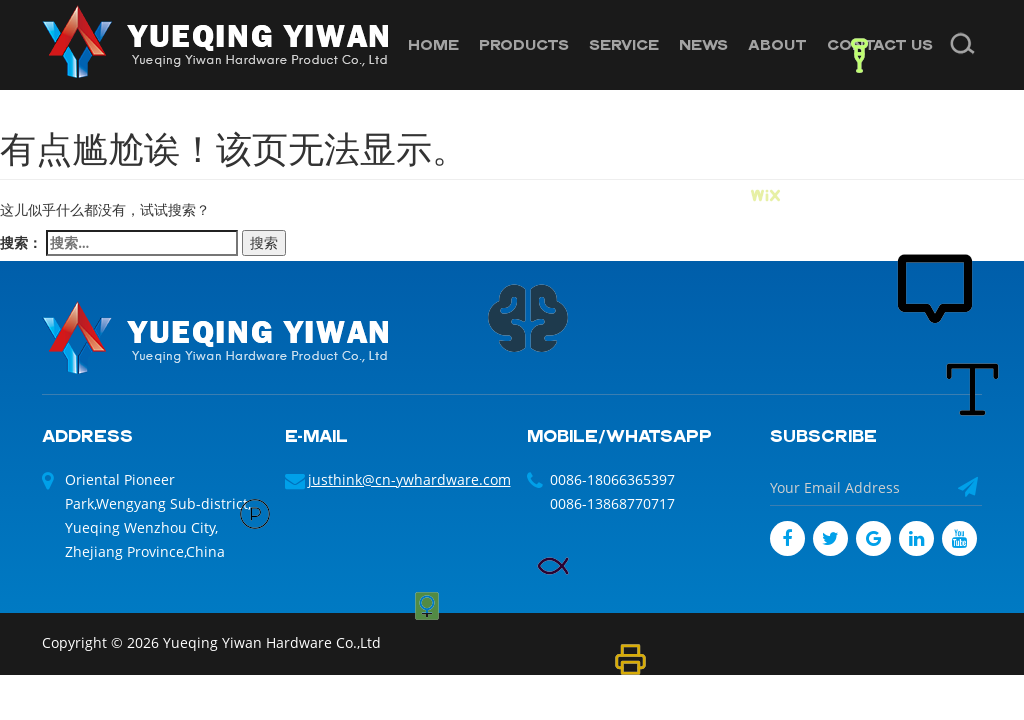  I want to click on indicates christian or faith-based content, so click(553, 566).